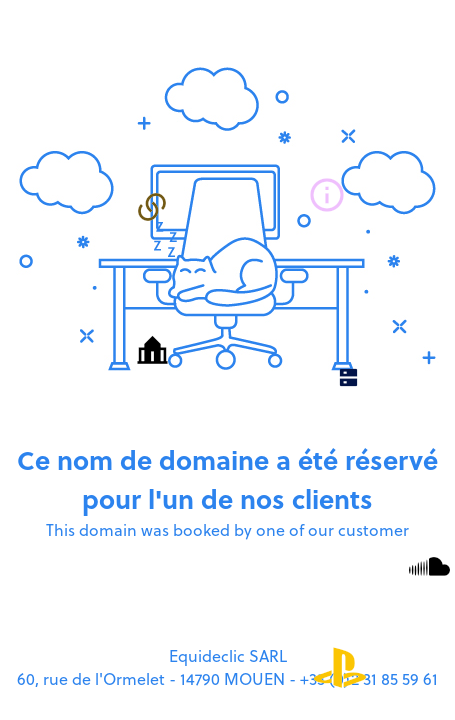 This screenshot has width=455, height=720. What do you see at coordinates (327, 195) in the screenshot?
I see `view more information or details` at bounding box center [327, 195].